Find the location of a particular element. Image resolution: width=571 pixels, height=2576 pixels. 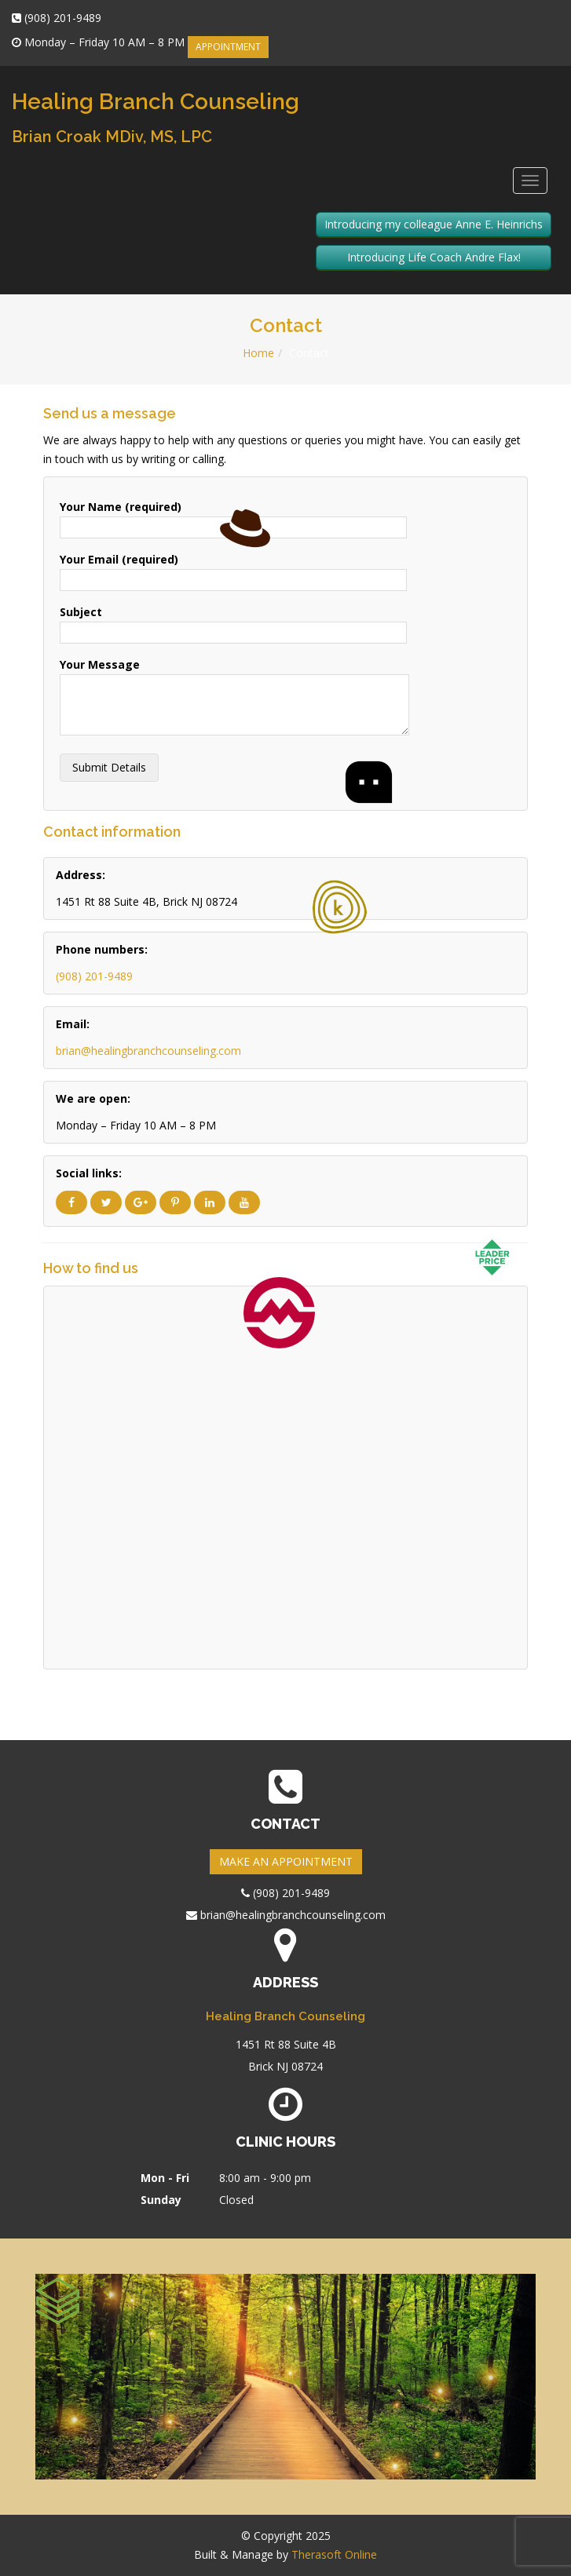

Red Hat logo is located at coordinates (245, 528).